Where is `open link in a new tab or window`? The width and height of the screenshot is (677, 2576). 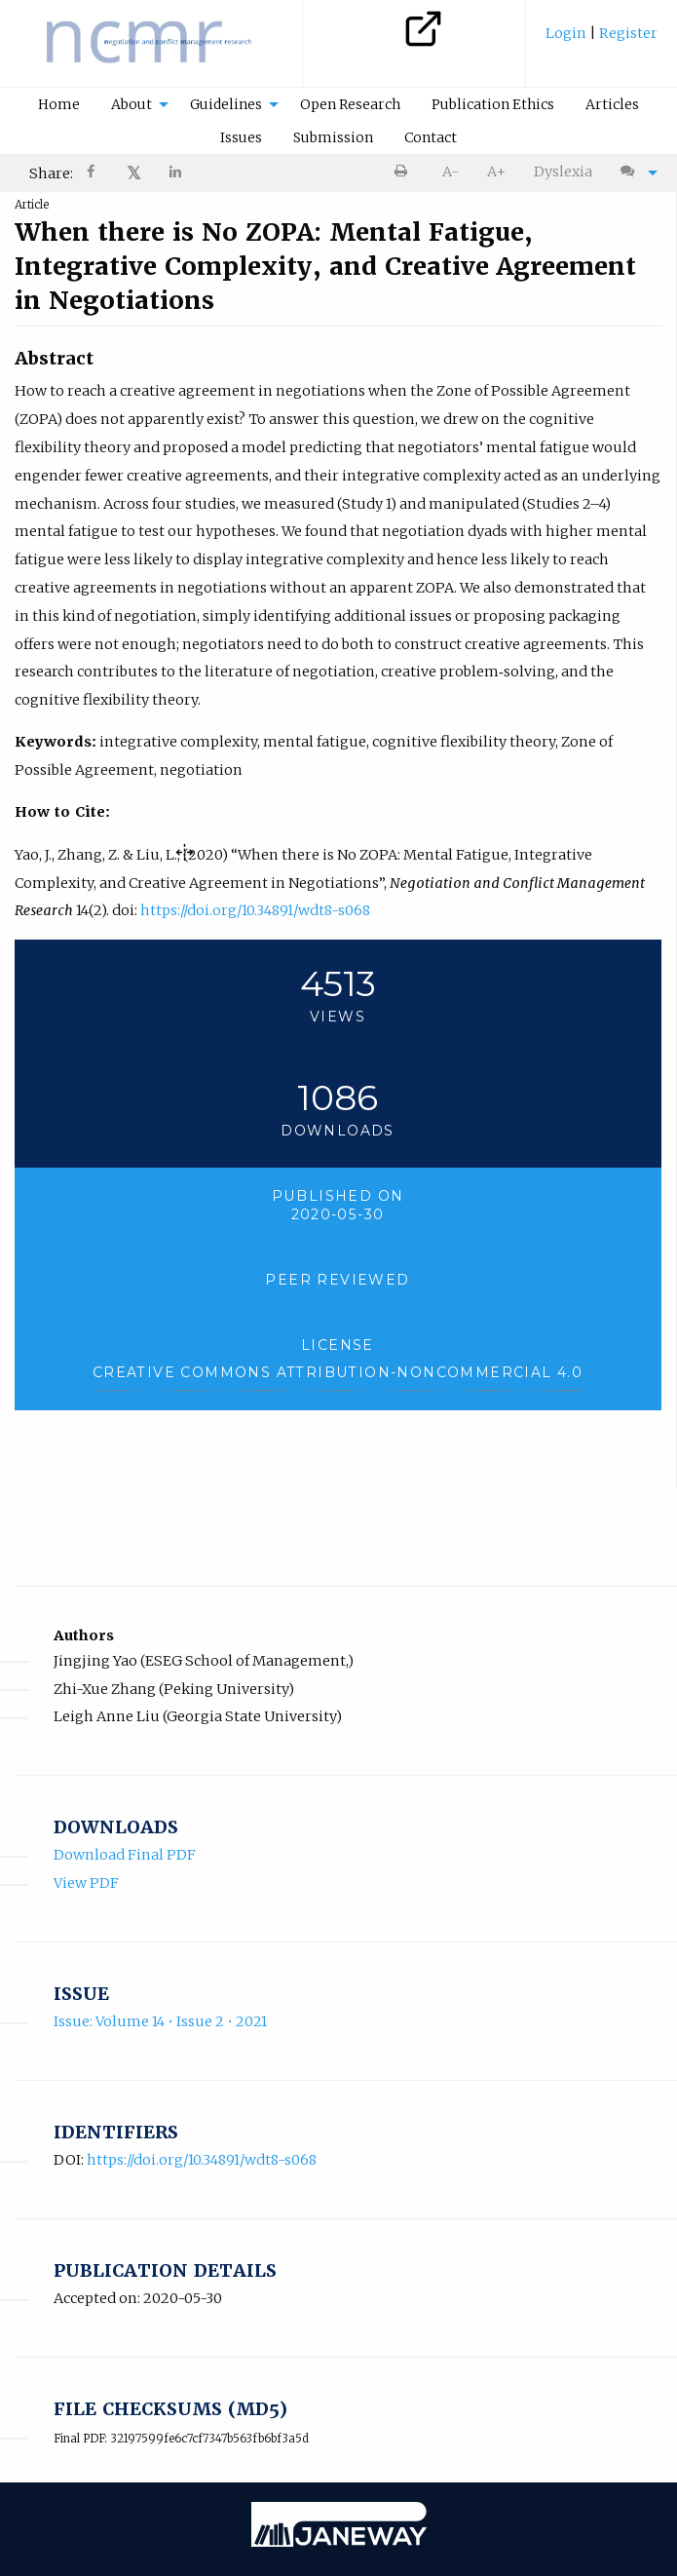
open link in a new tab or window is located at coordinates (423, 28).